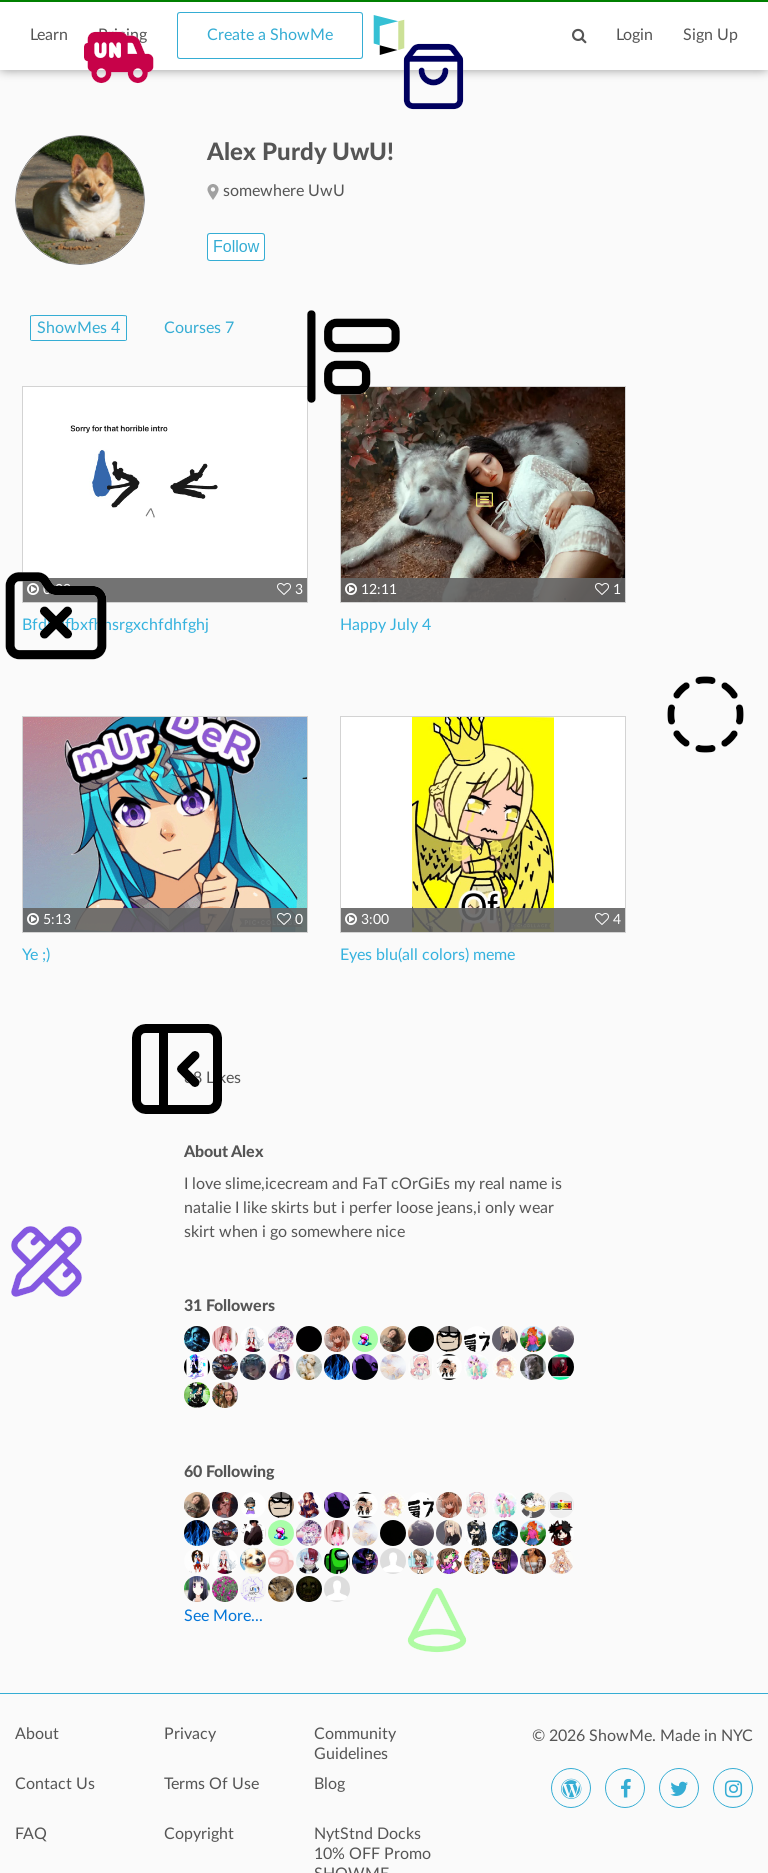  What do you see at coordinates (353, 356) in the screenshot?
I see `align items to the start vertically` at bounding box center [353, 356].